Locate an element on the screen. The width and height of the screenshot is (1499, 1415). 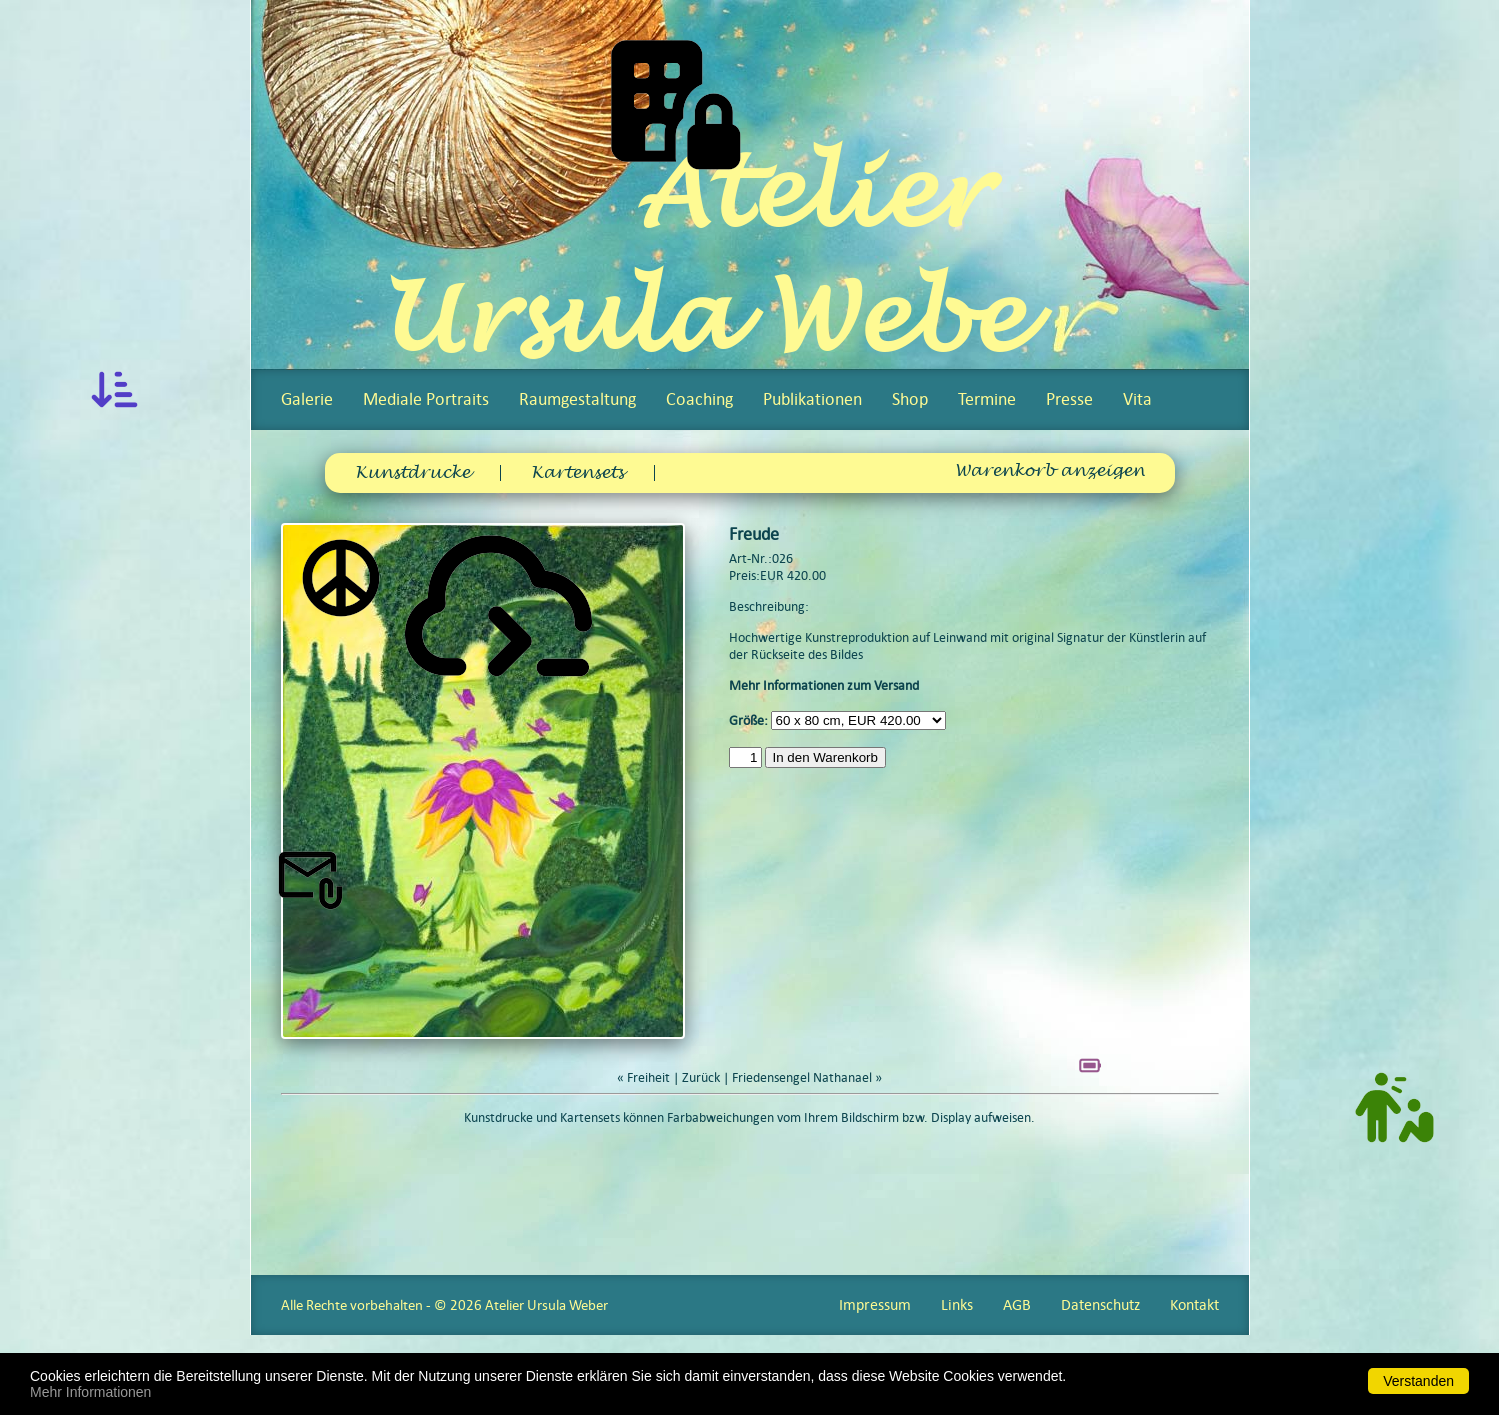
sort items in ascending order is located at coordinates (114, 389).